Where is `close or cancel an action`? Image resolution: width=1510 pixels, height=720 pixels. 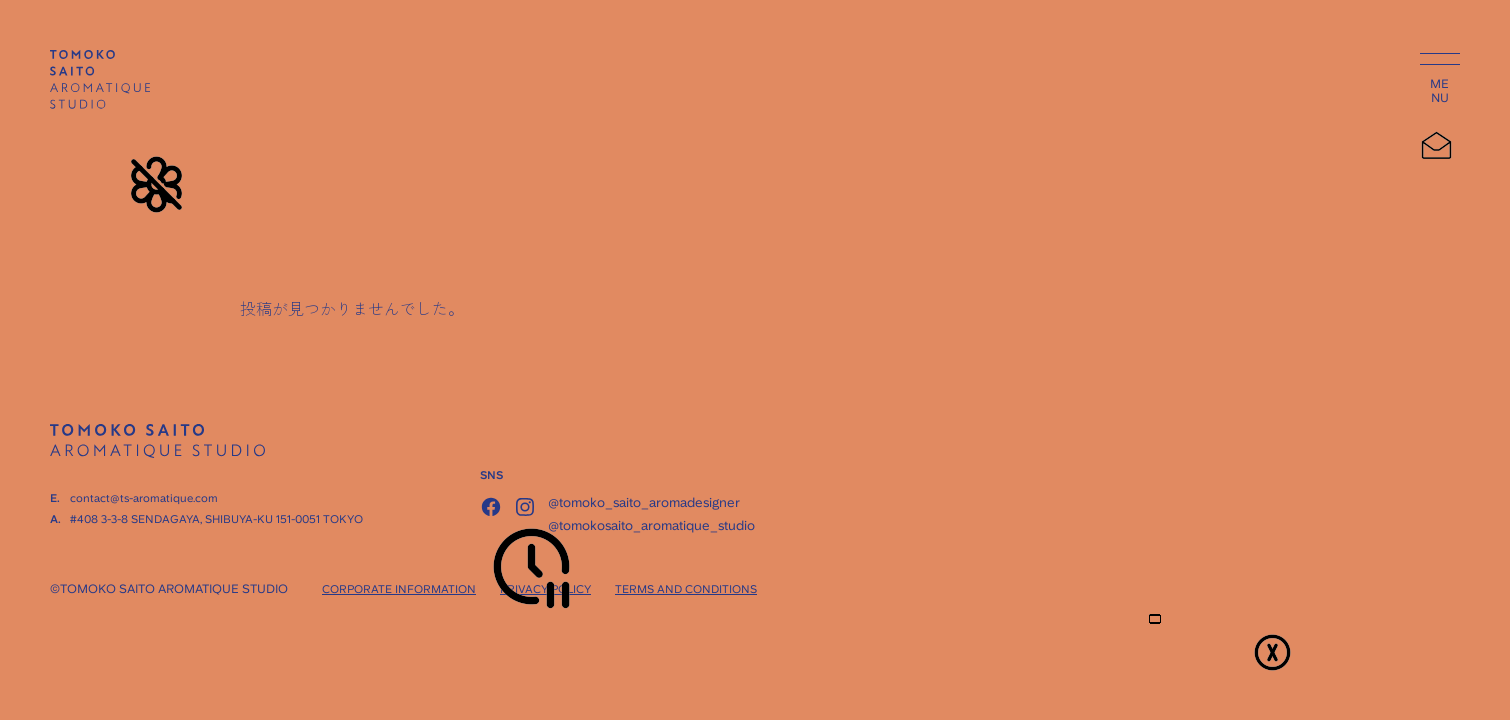
close or cancel an action is located at coordinates (1272, 652).